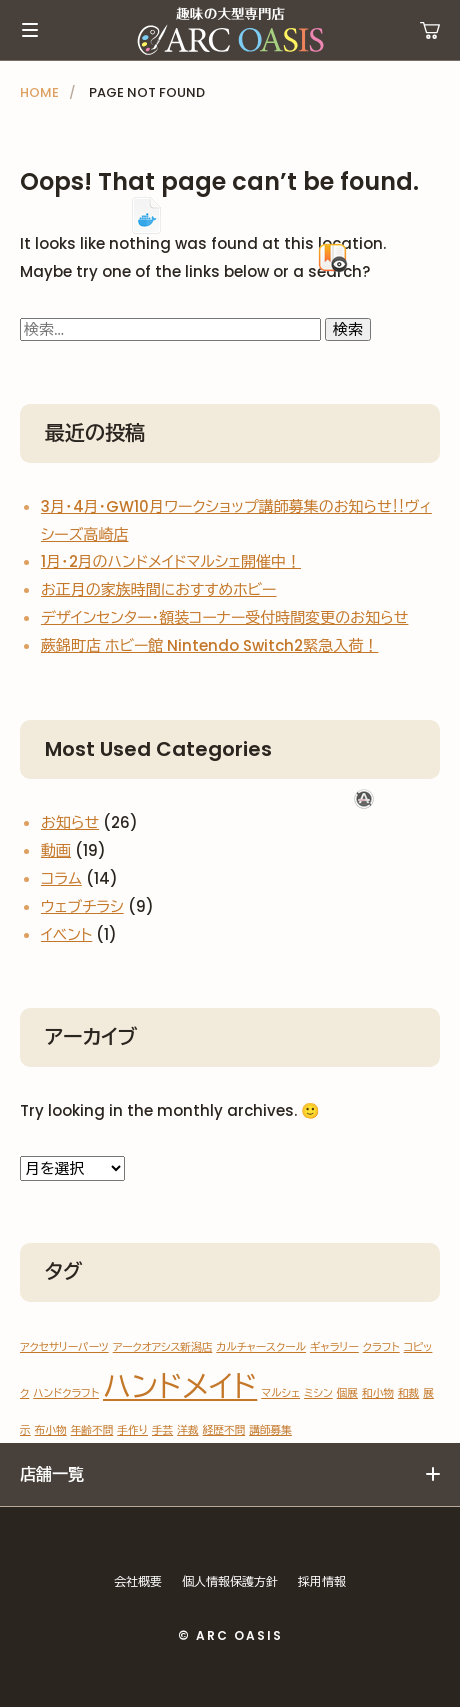  Describe the element at coordinates (332, 257) in the screenshot. I see `open calibre e-book management app` at that location.